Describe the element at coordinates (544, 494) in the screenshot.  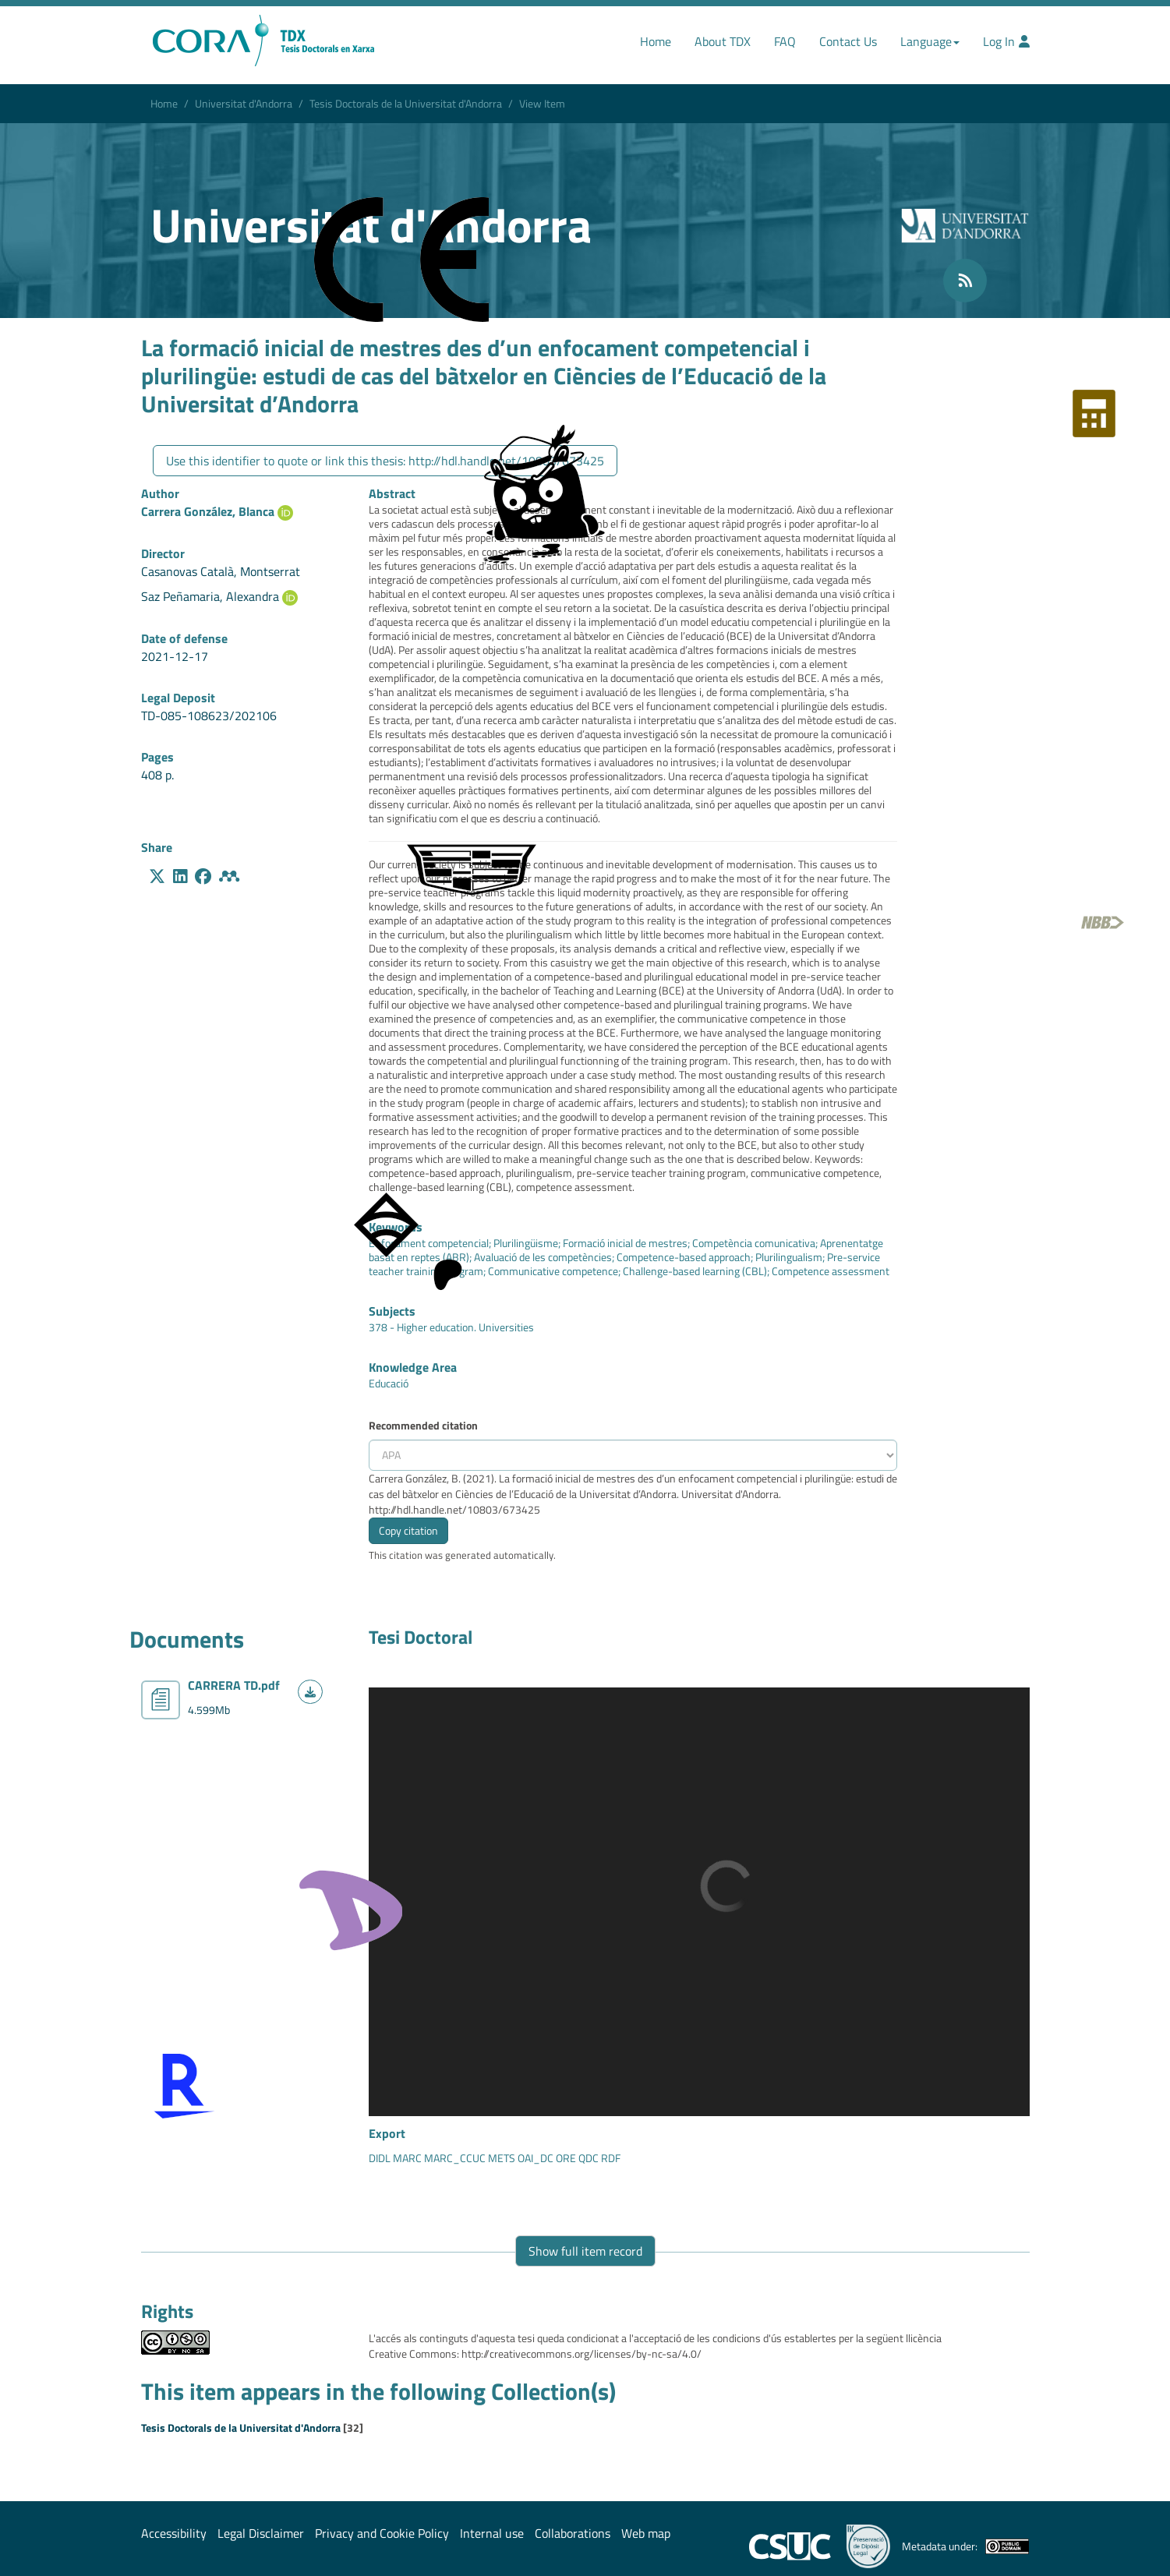
I see `jaeger distributed tracing platform logo` at that location.